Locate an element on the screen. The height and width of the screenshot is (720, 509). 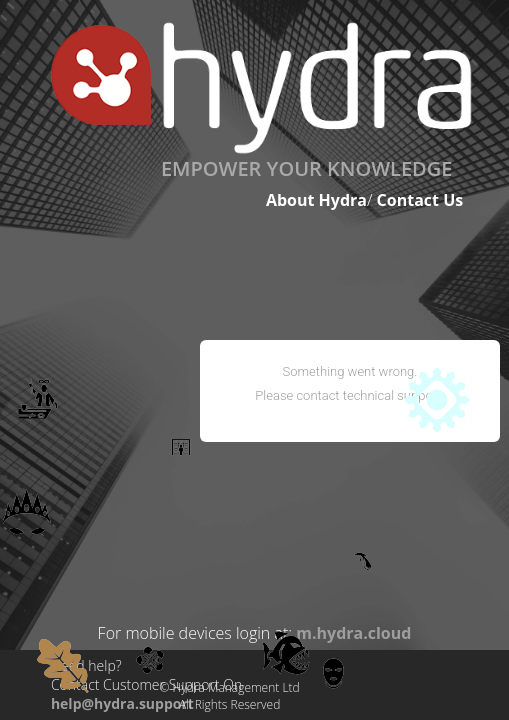
indicates a dangerous creature or hazard in a game is located at coordinates (286, 653).